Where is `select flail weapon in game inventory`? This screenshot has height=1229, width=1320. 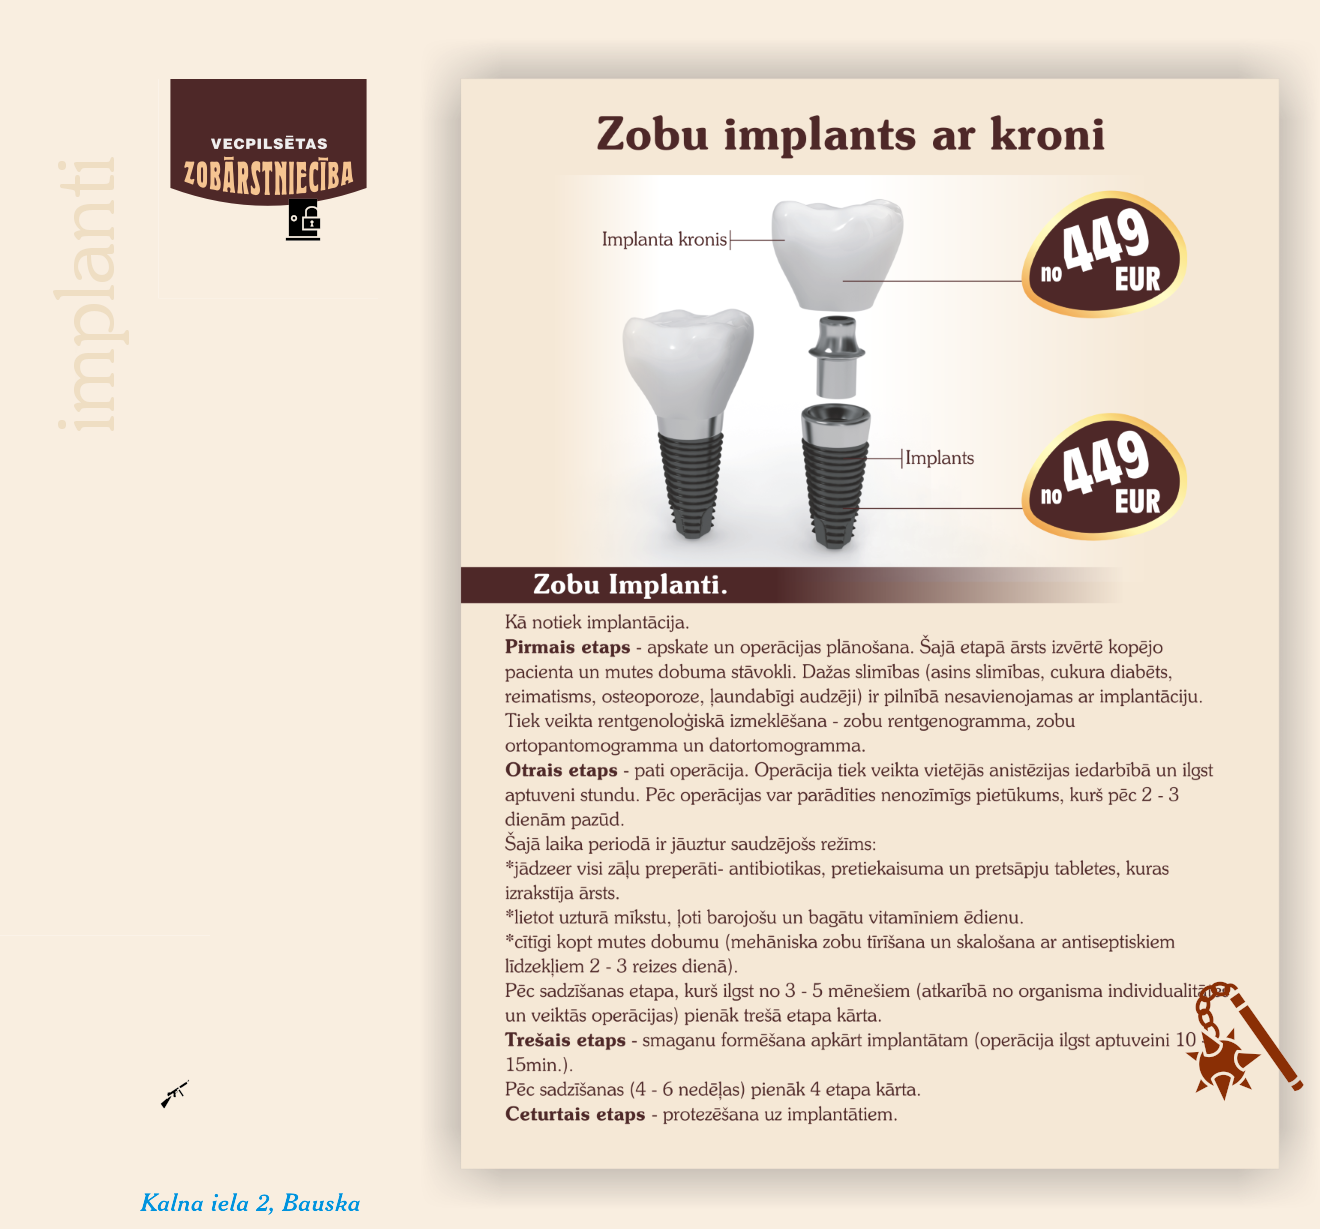 select flail weapon in game inventory is located at coordinates (1244, 1041).